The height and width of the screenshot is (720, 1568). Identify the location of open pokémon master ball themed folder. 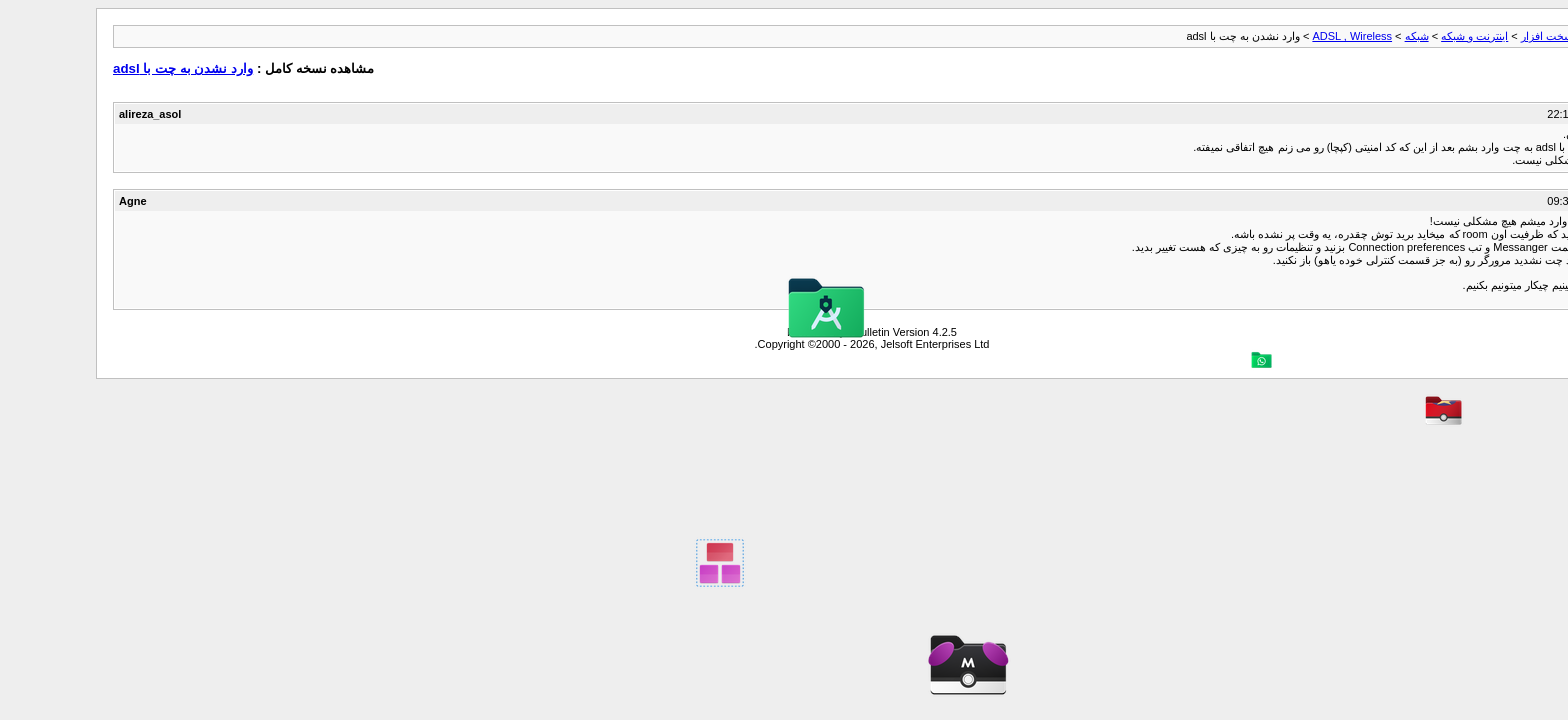
(968, 667).